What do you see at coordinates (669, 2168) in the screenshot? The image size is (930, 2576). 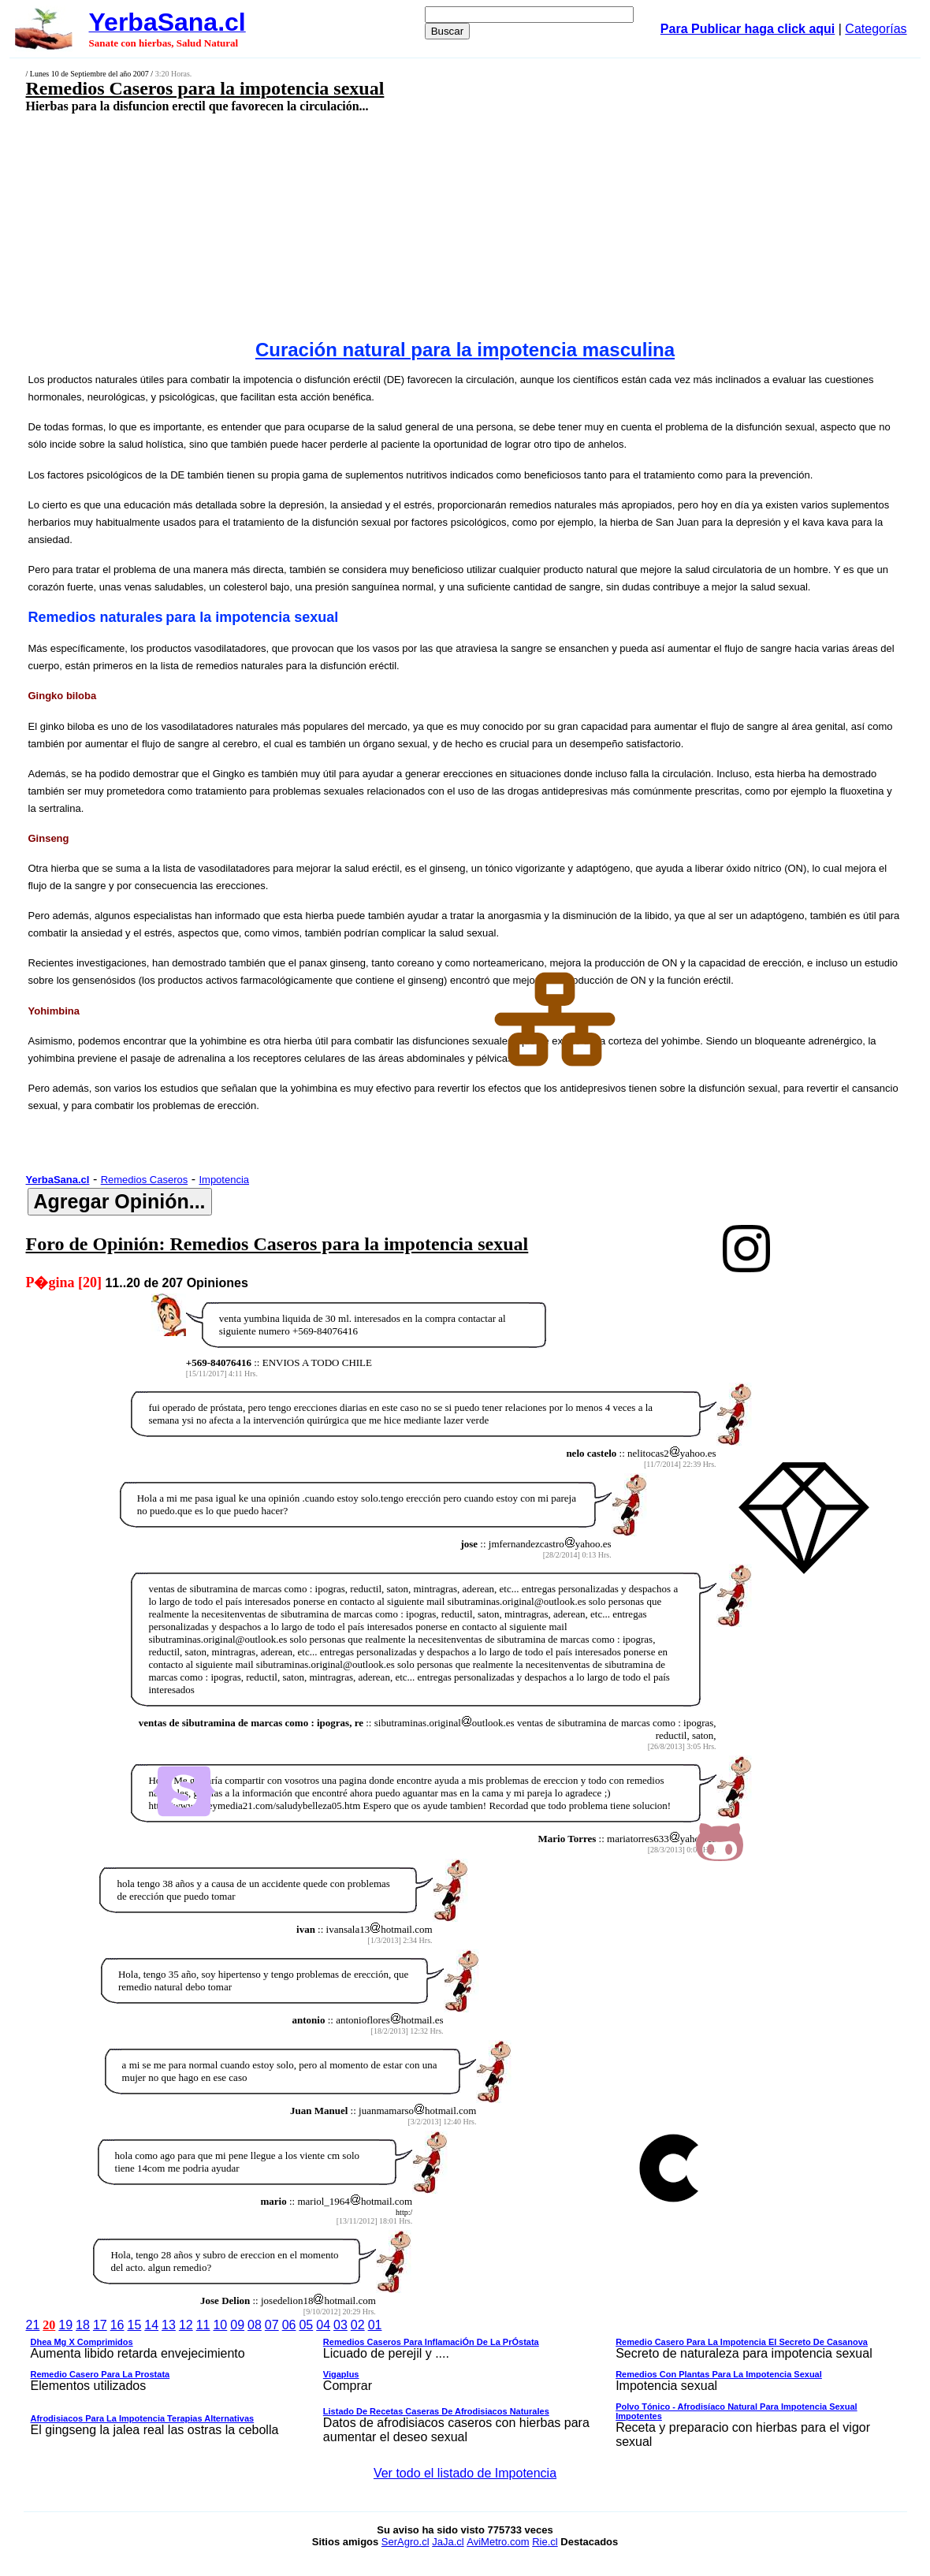 I see `cuttlefish brand logo` at bounding box center [669, 2168].